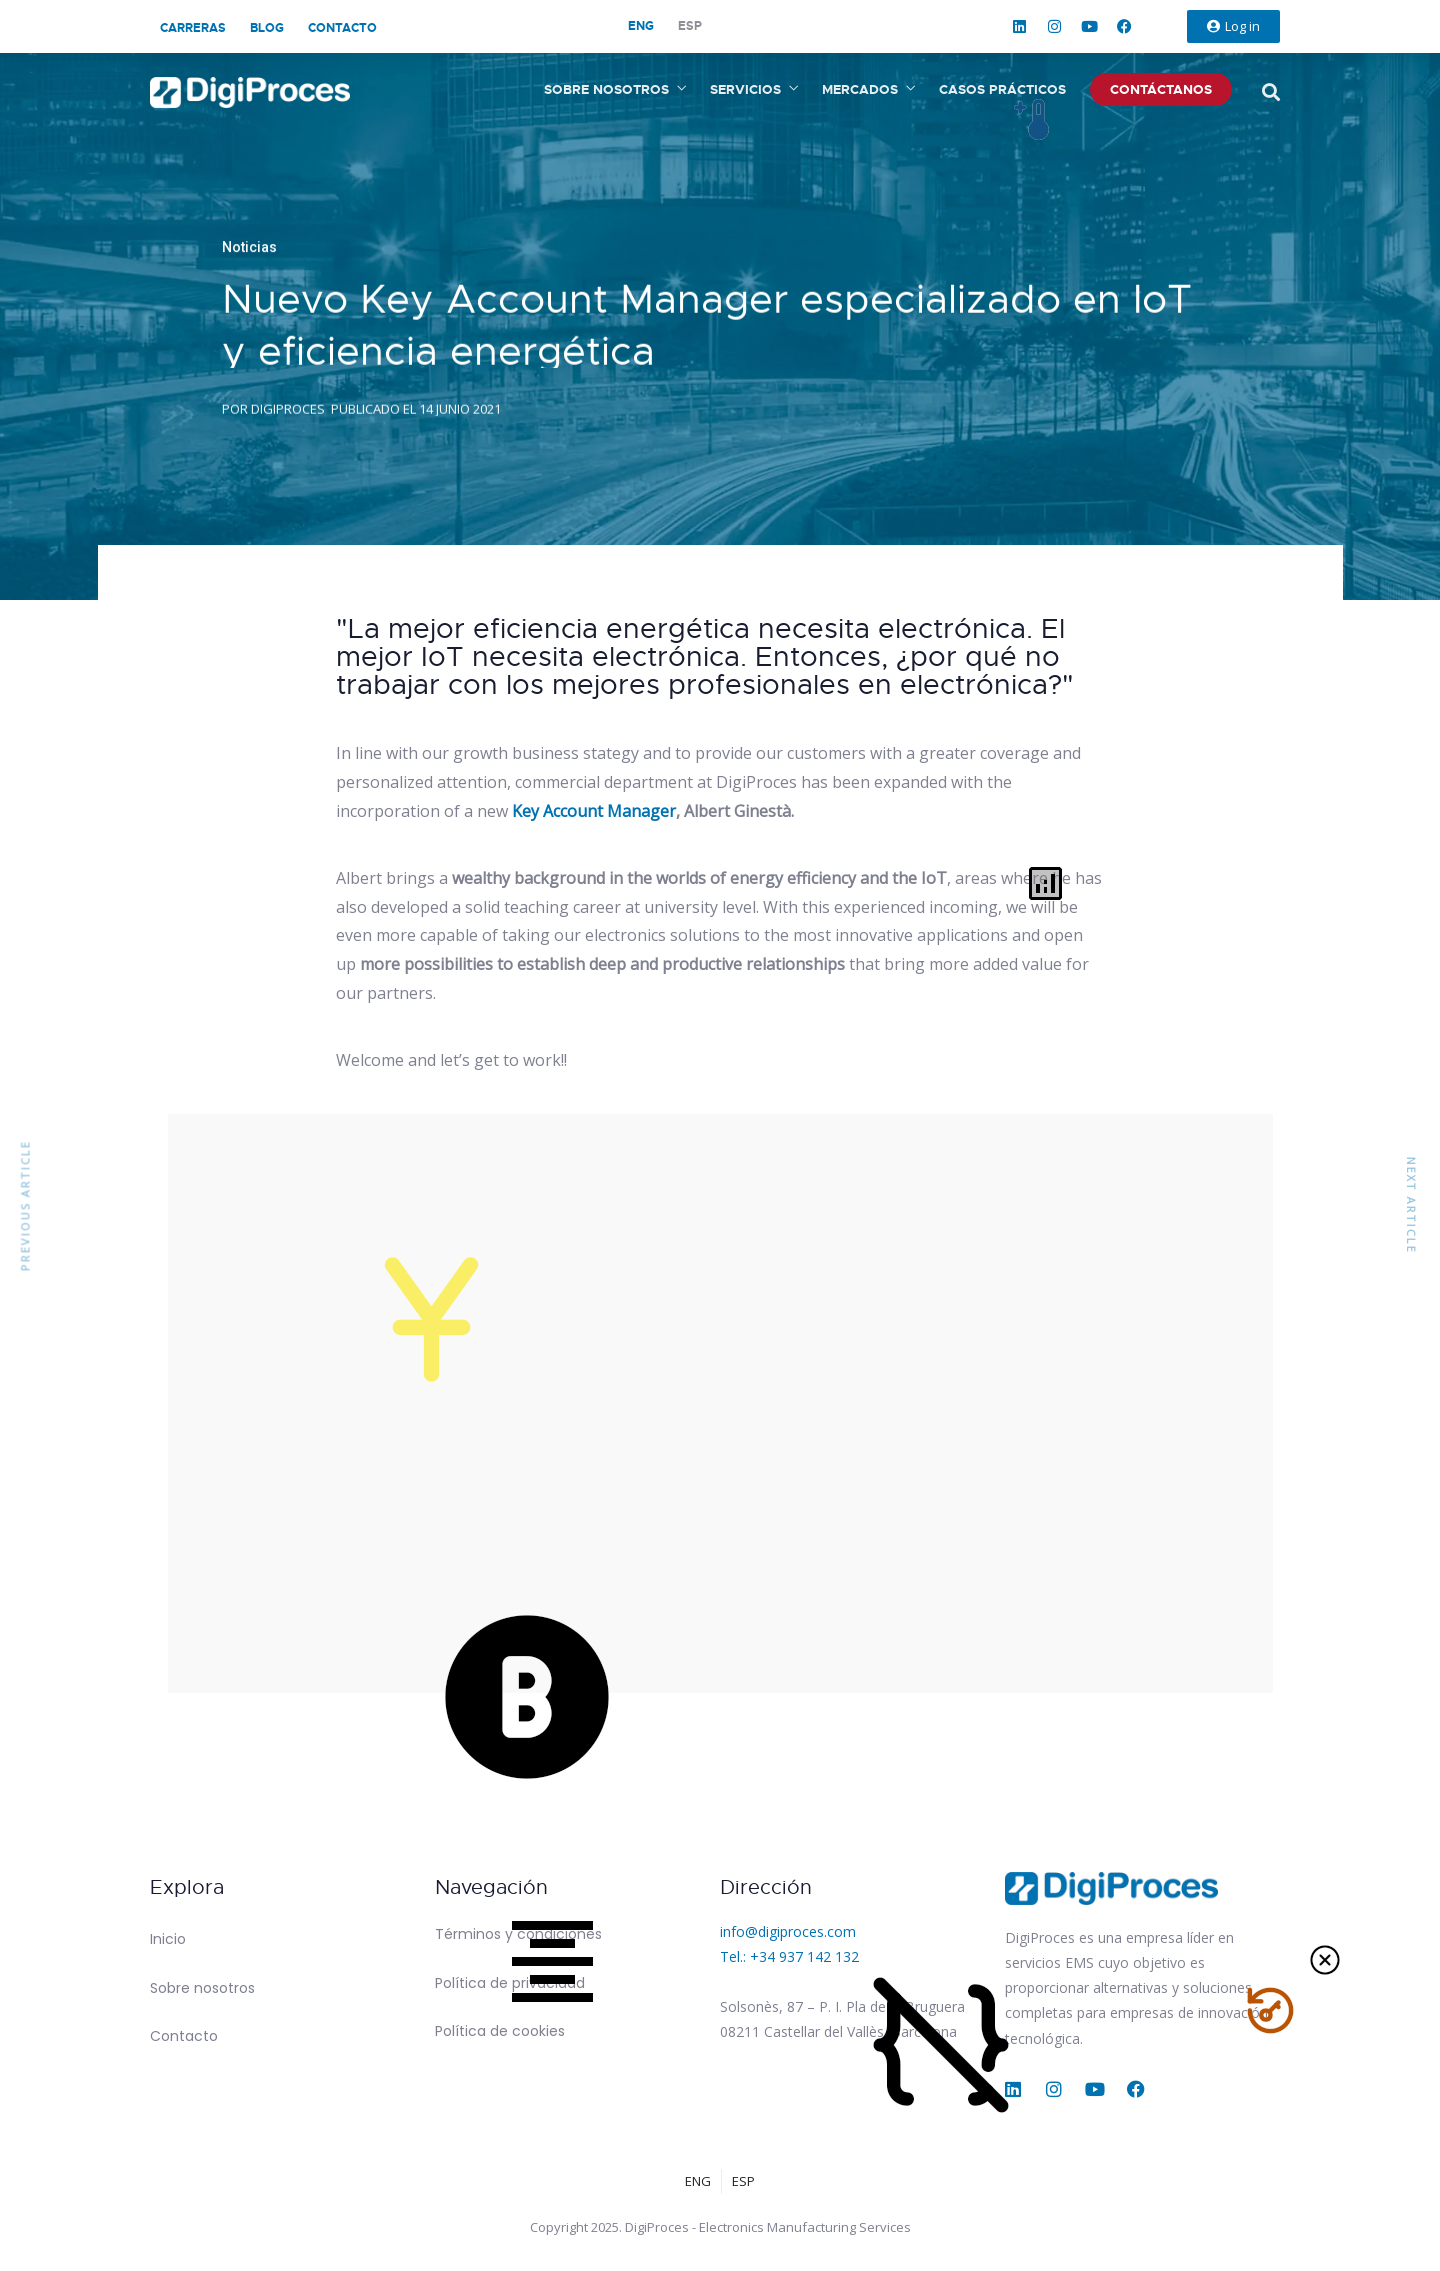 The height and width of the screenshot is (2271, 1440). I want to click on rotate or reset encryption key, so click(1270, 2010).